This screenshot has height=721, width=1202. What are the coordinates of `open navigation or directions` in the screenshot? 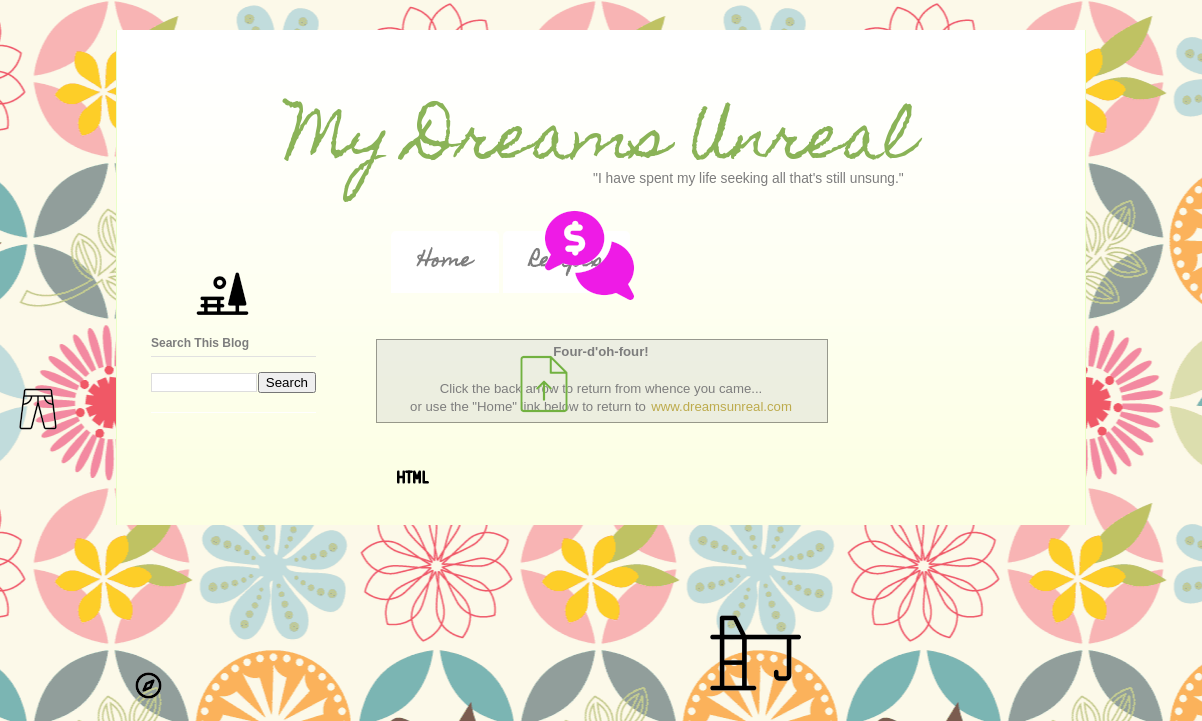 It's located at (148, 685).